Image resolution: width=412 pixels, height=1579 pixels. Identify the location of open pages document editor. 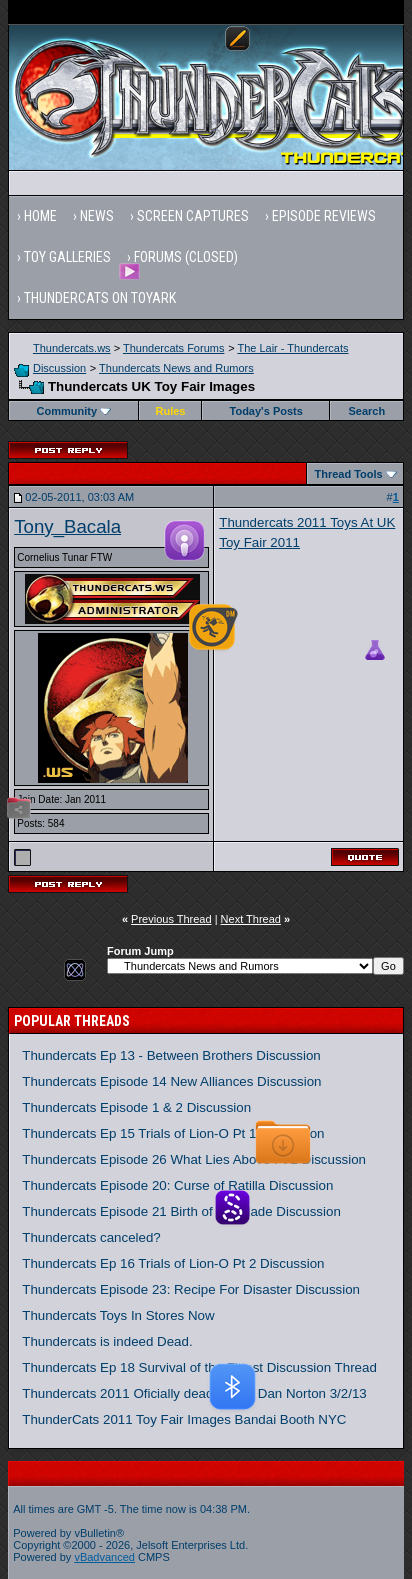
(237, 38).